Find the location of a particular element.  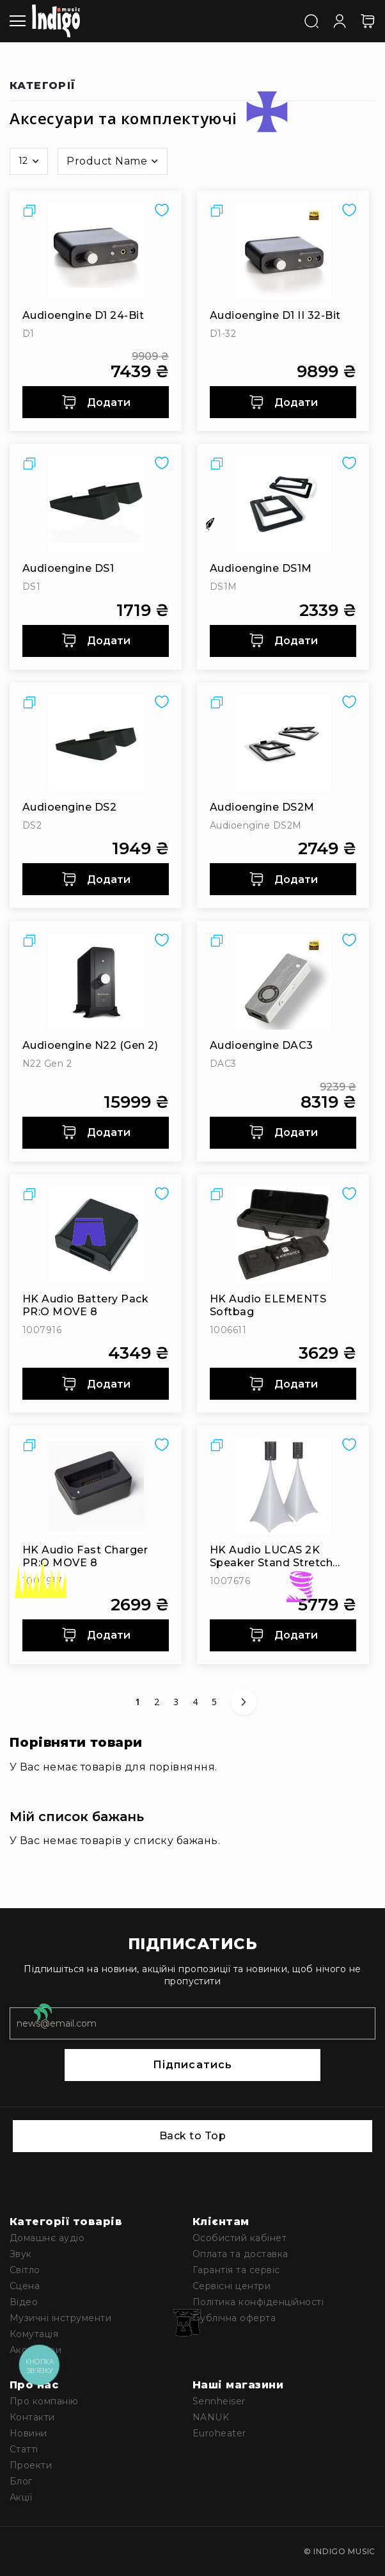

indicates outdoor or nature environment in game is located at coordinates (40, 1572).